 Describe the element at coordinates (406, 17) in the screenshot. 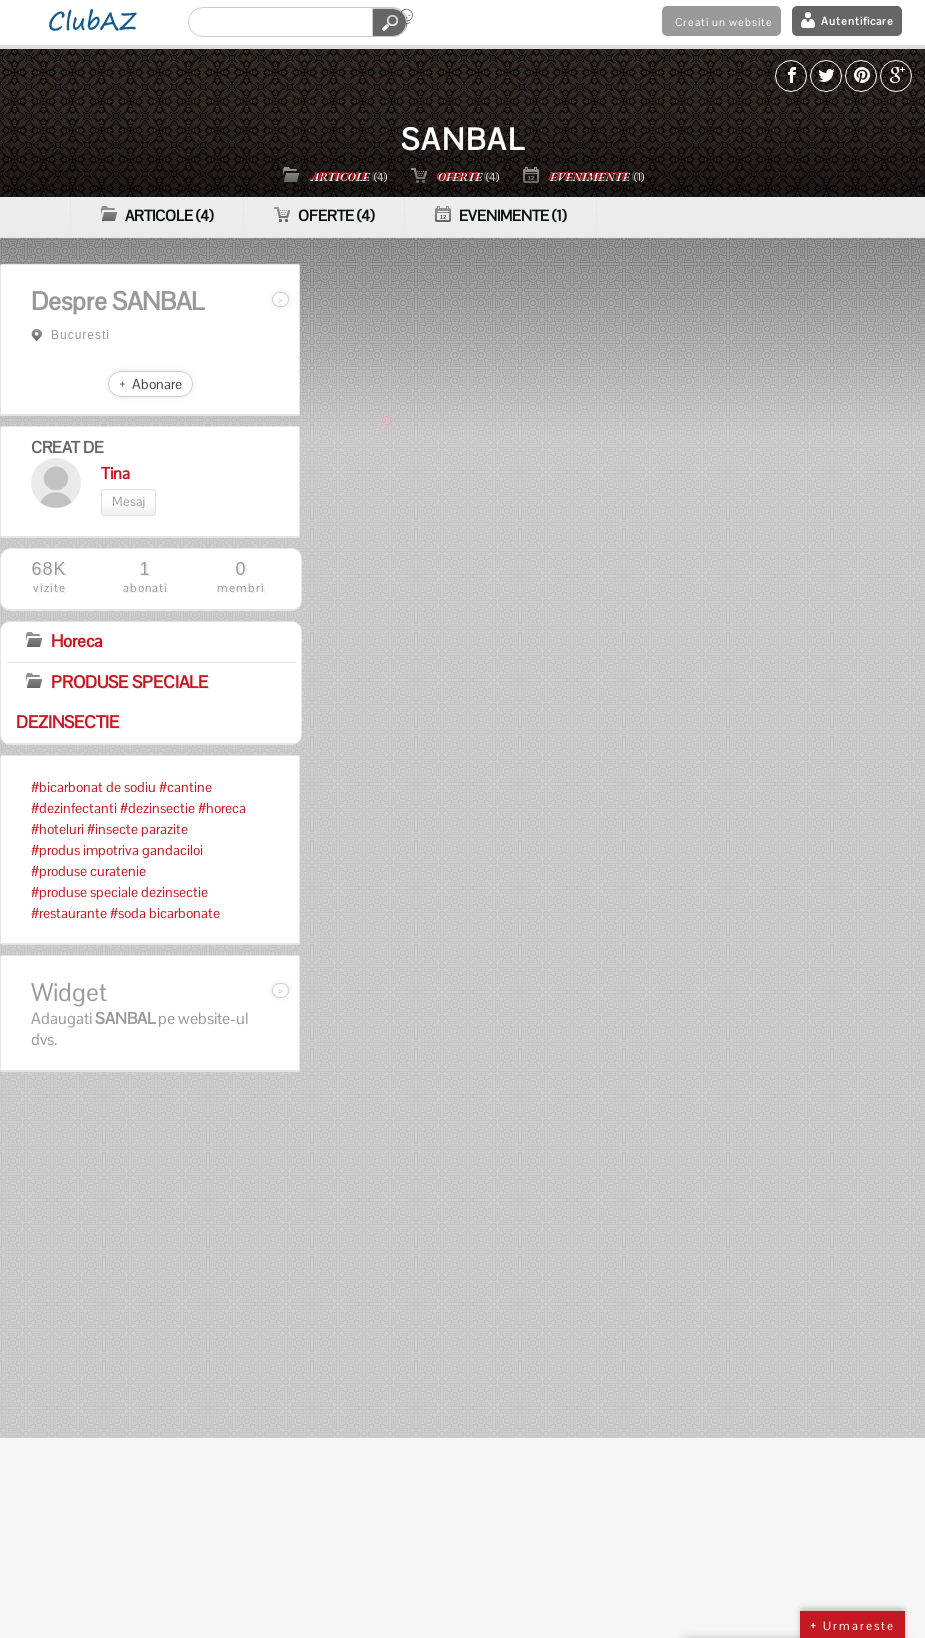

I see `access golf-related features or sports content` at that location.